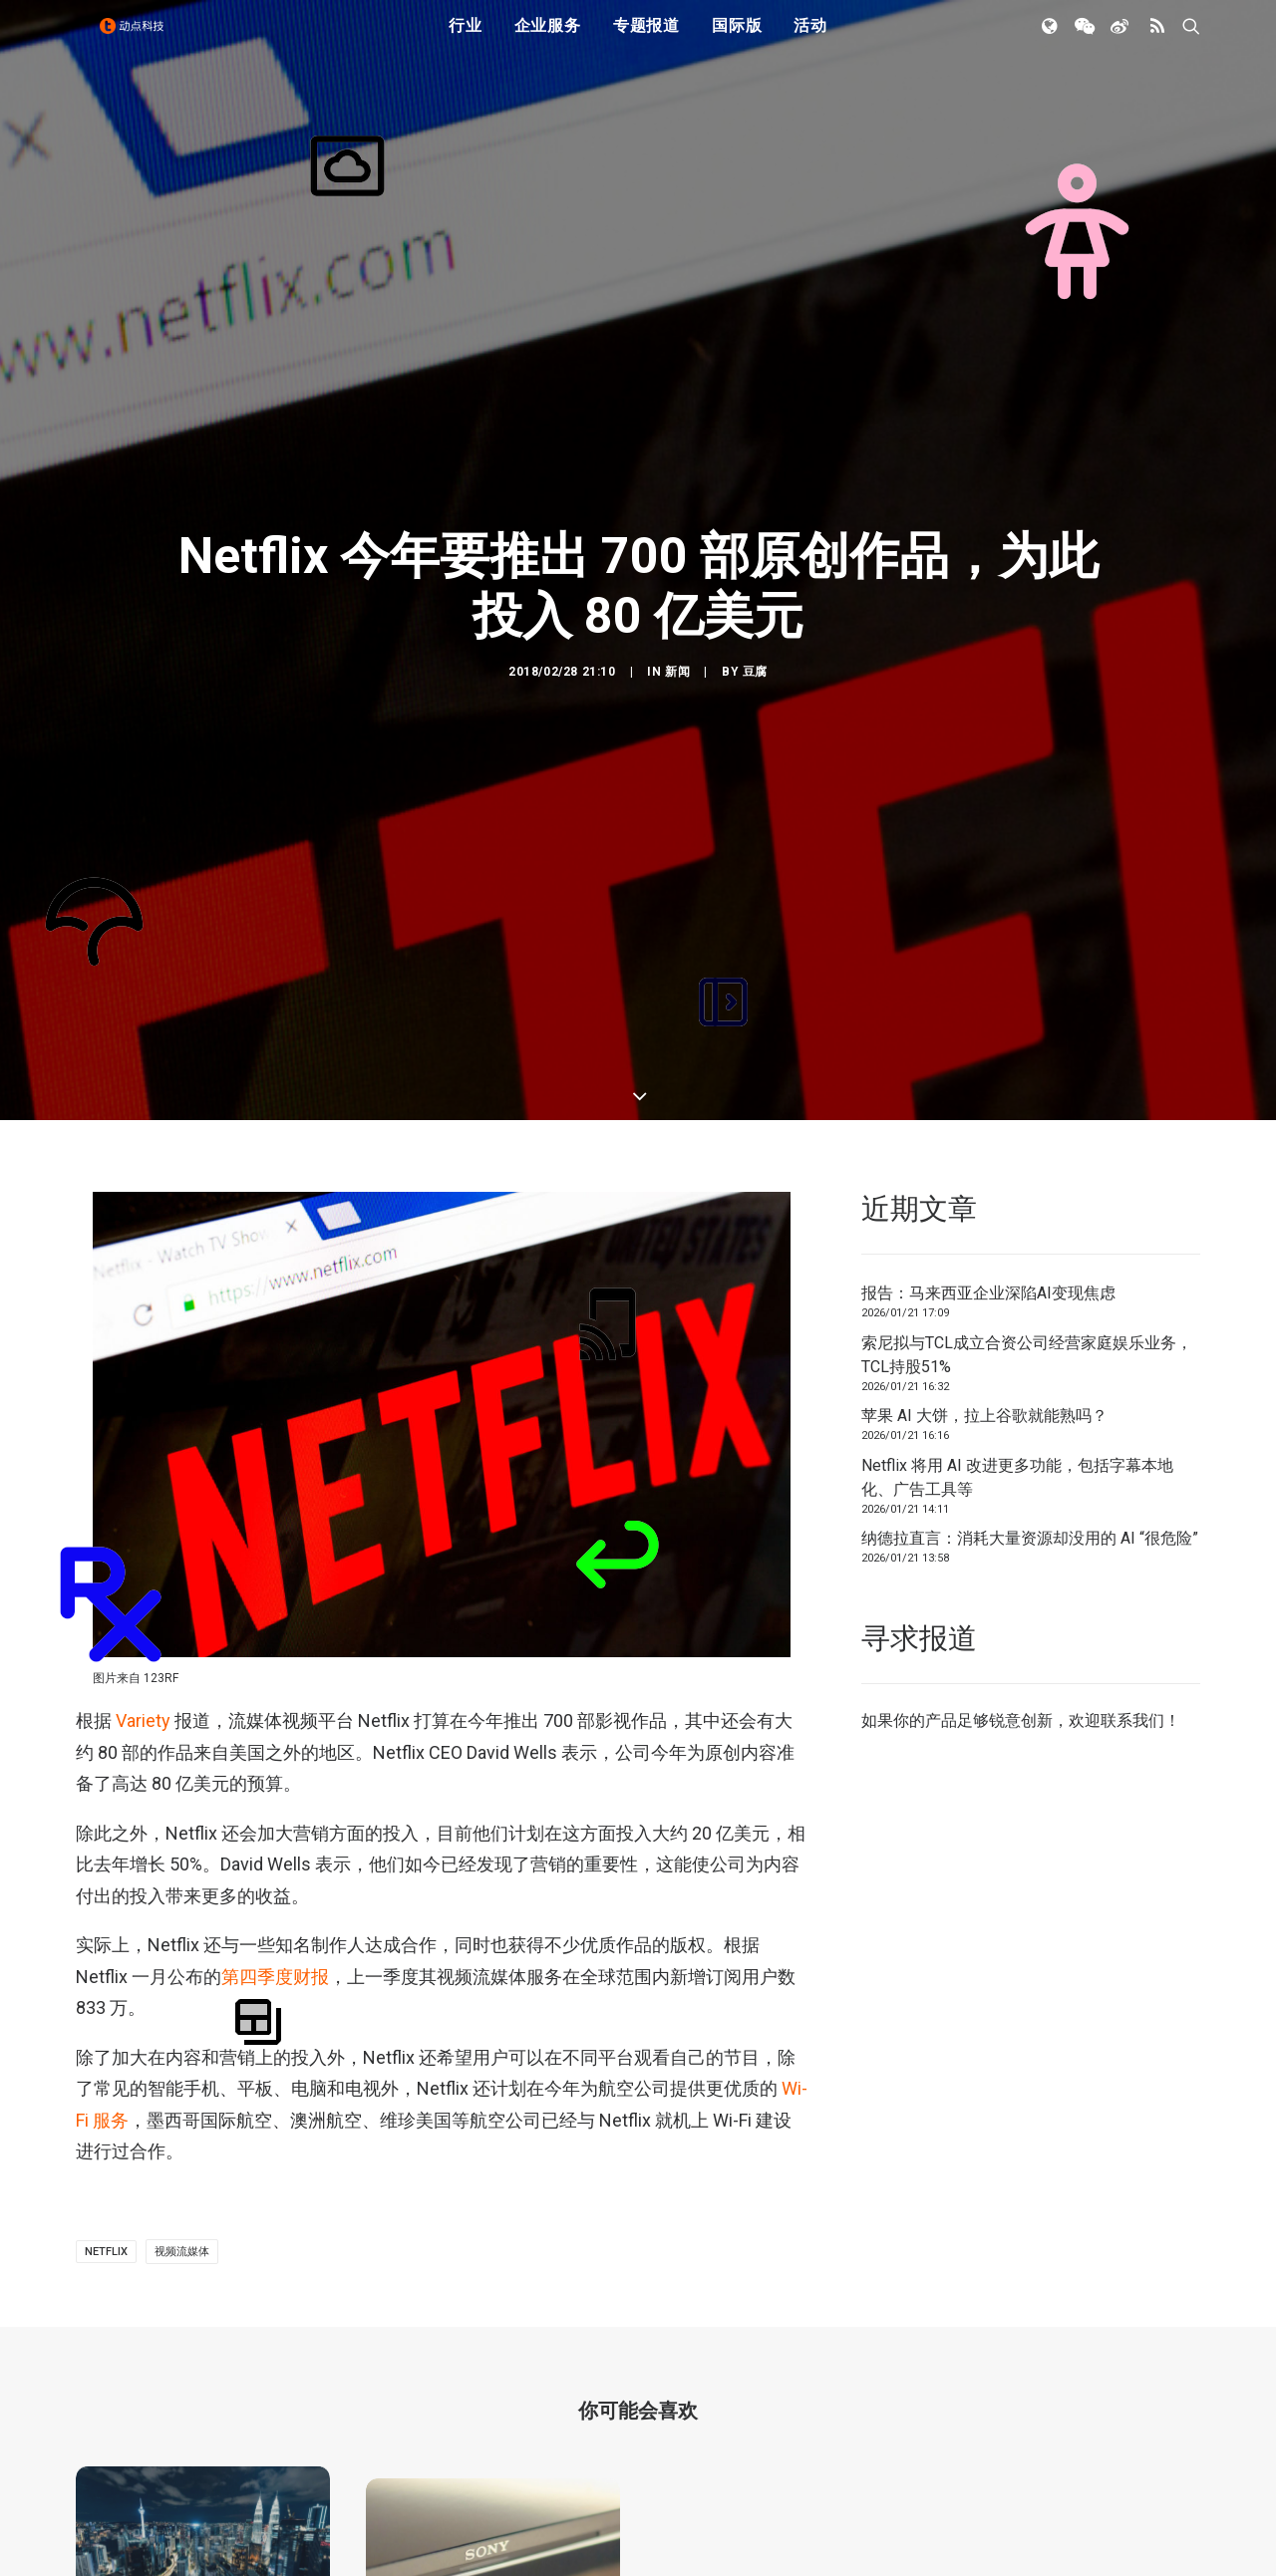 This screenshot has width=1276, height=2576. Describe the element at coordinates (612, 1323) in the screenshot. I see `tap to connect to a nearby device` at that location.